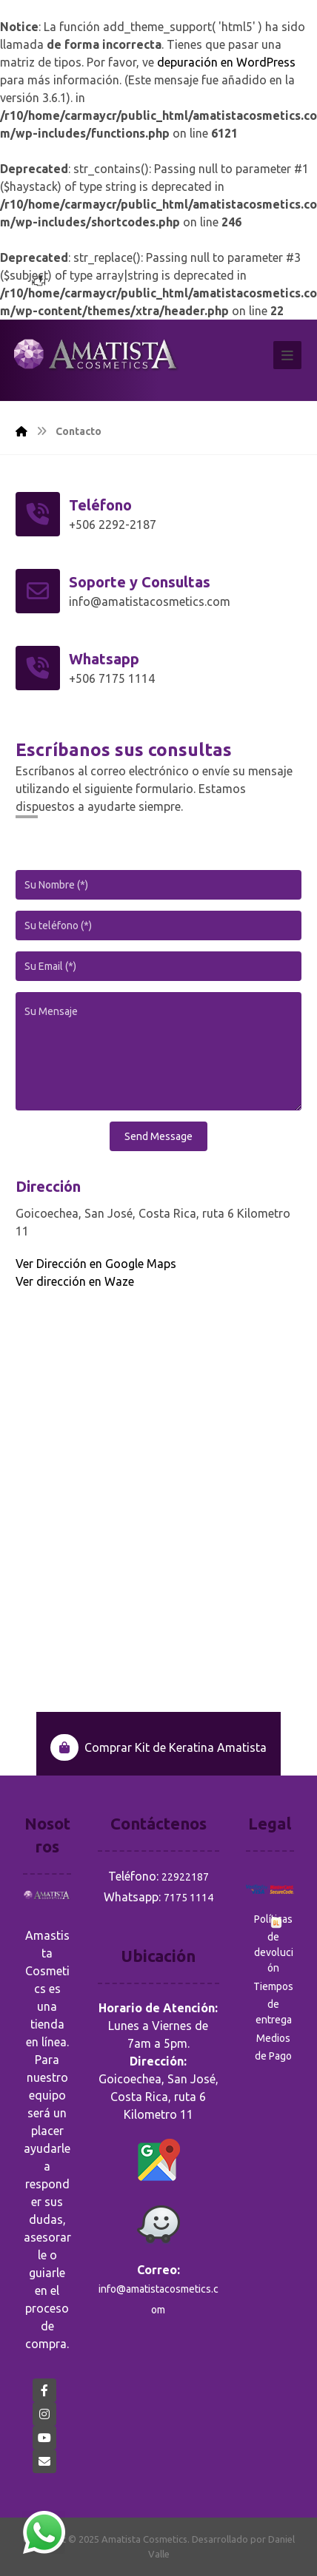 The image size is (317, 2576). Describe the element at coordinates (276, 1923) in the screenshot. I see `launch dying light game` at that location.